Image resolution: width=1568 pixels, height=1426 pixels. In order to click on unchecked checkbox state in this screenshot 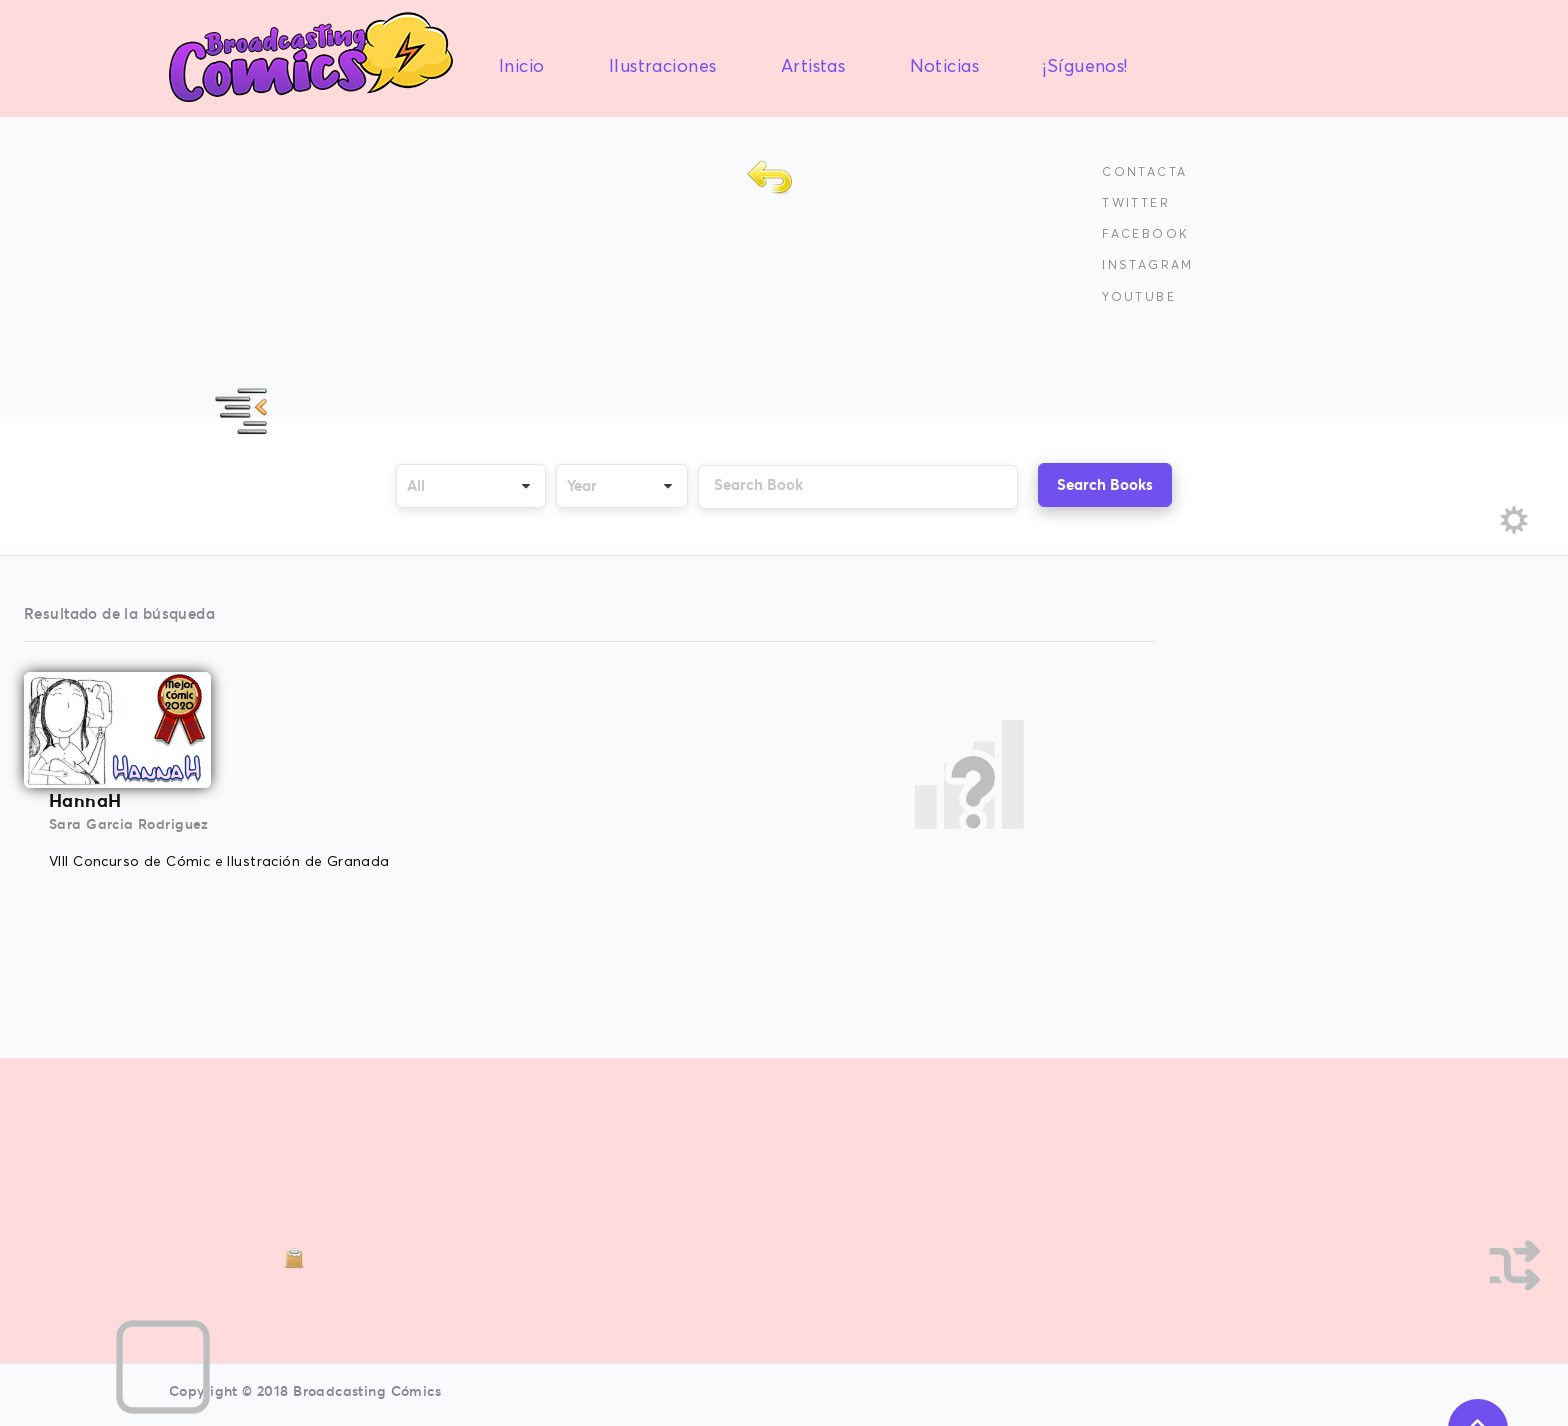, I will do `click(163, 1367)`.